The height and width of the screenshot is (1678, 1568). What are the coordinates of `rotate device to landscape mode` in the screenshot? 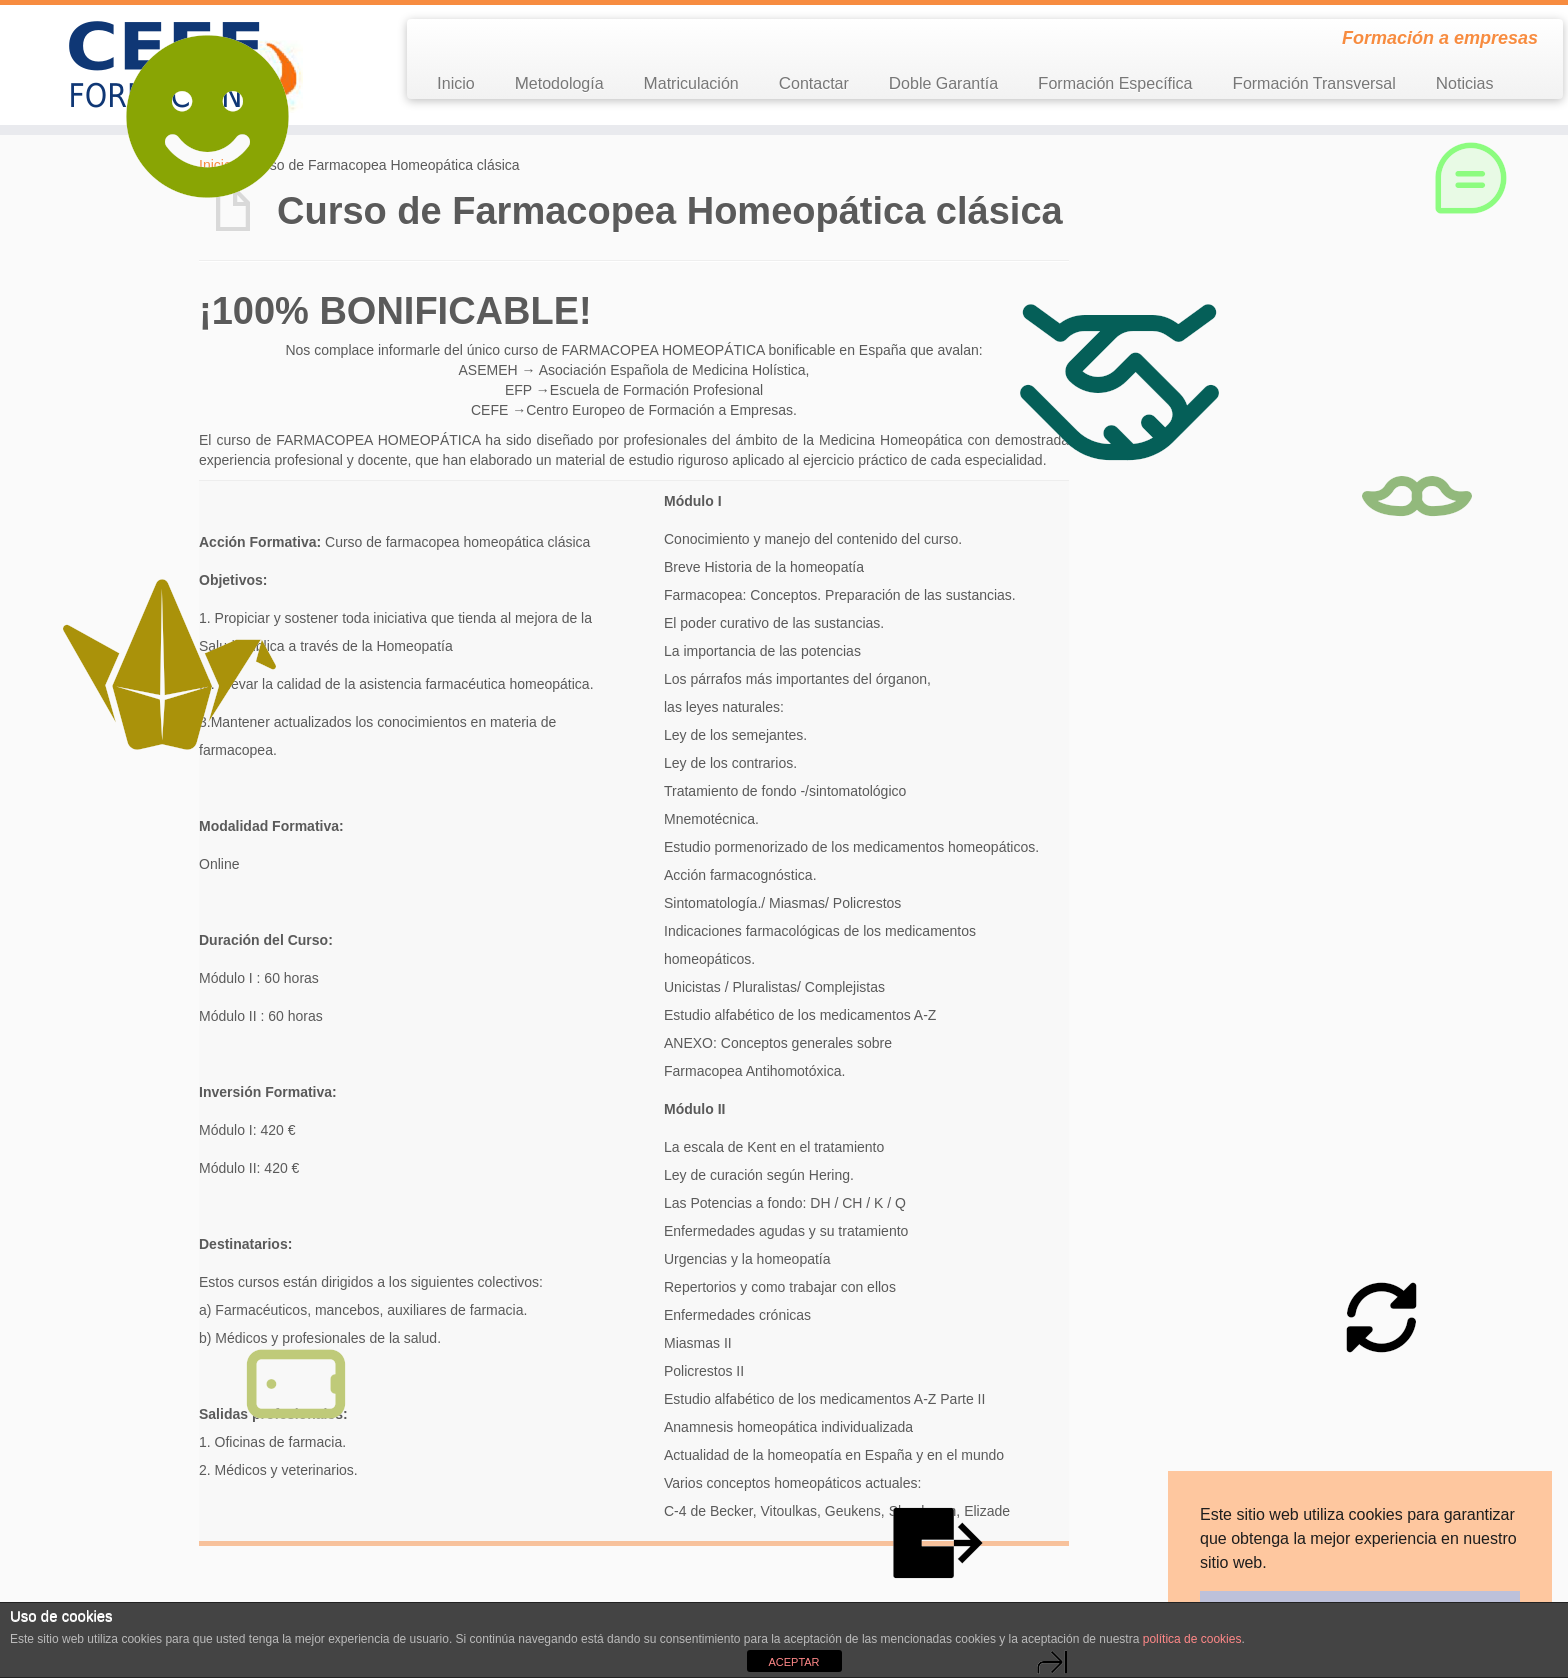 It's located at (296, 1384).